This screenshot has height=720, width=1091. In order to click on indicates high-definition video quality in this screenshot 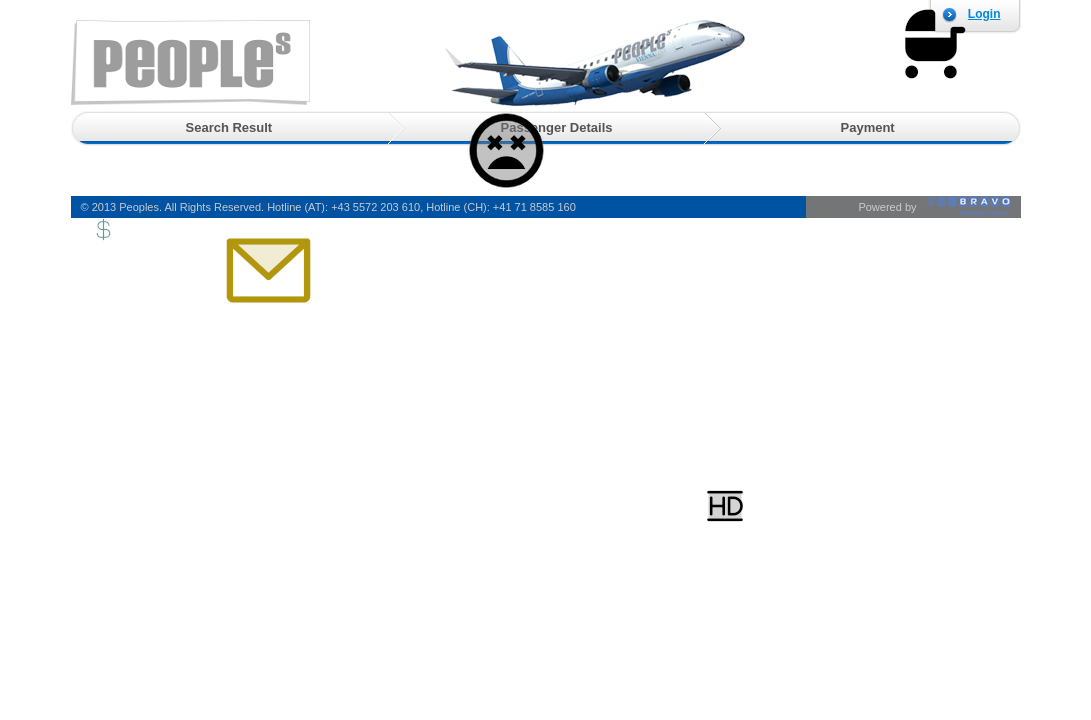, I will do `click(725, 506)`.